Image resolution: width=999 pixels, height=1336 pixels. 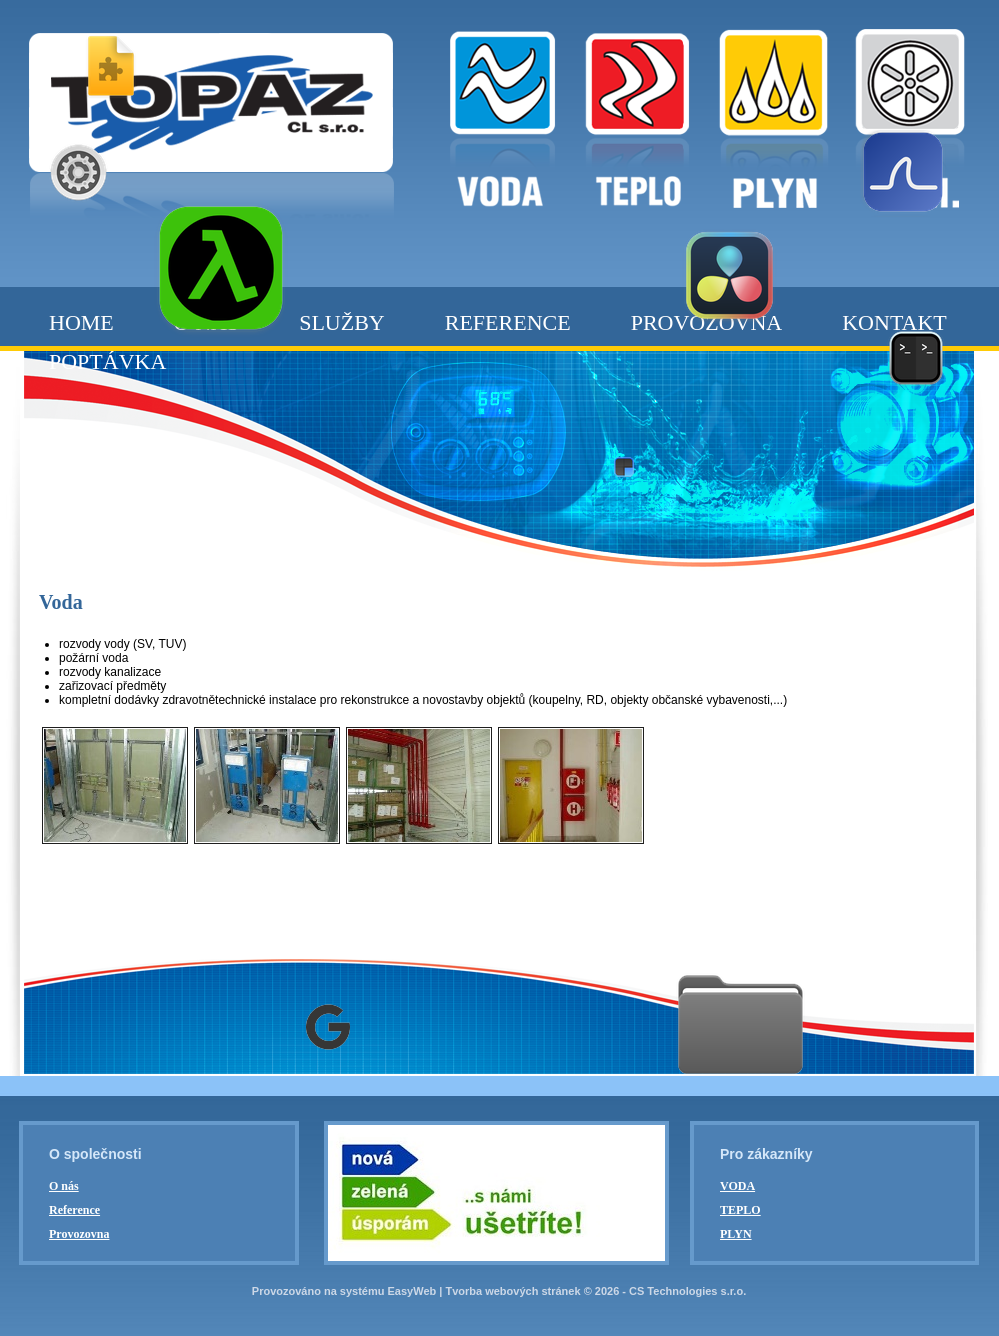 What do you see at coordinates (740, 1024) in the screenshot?
I see `open folder to view contents` at bounding box center [740, 1024].